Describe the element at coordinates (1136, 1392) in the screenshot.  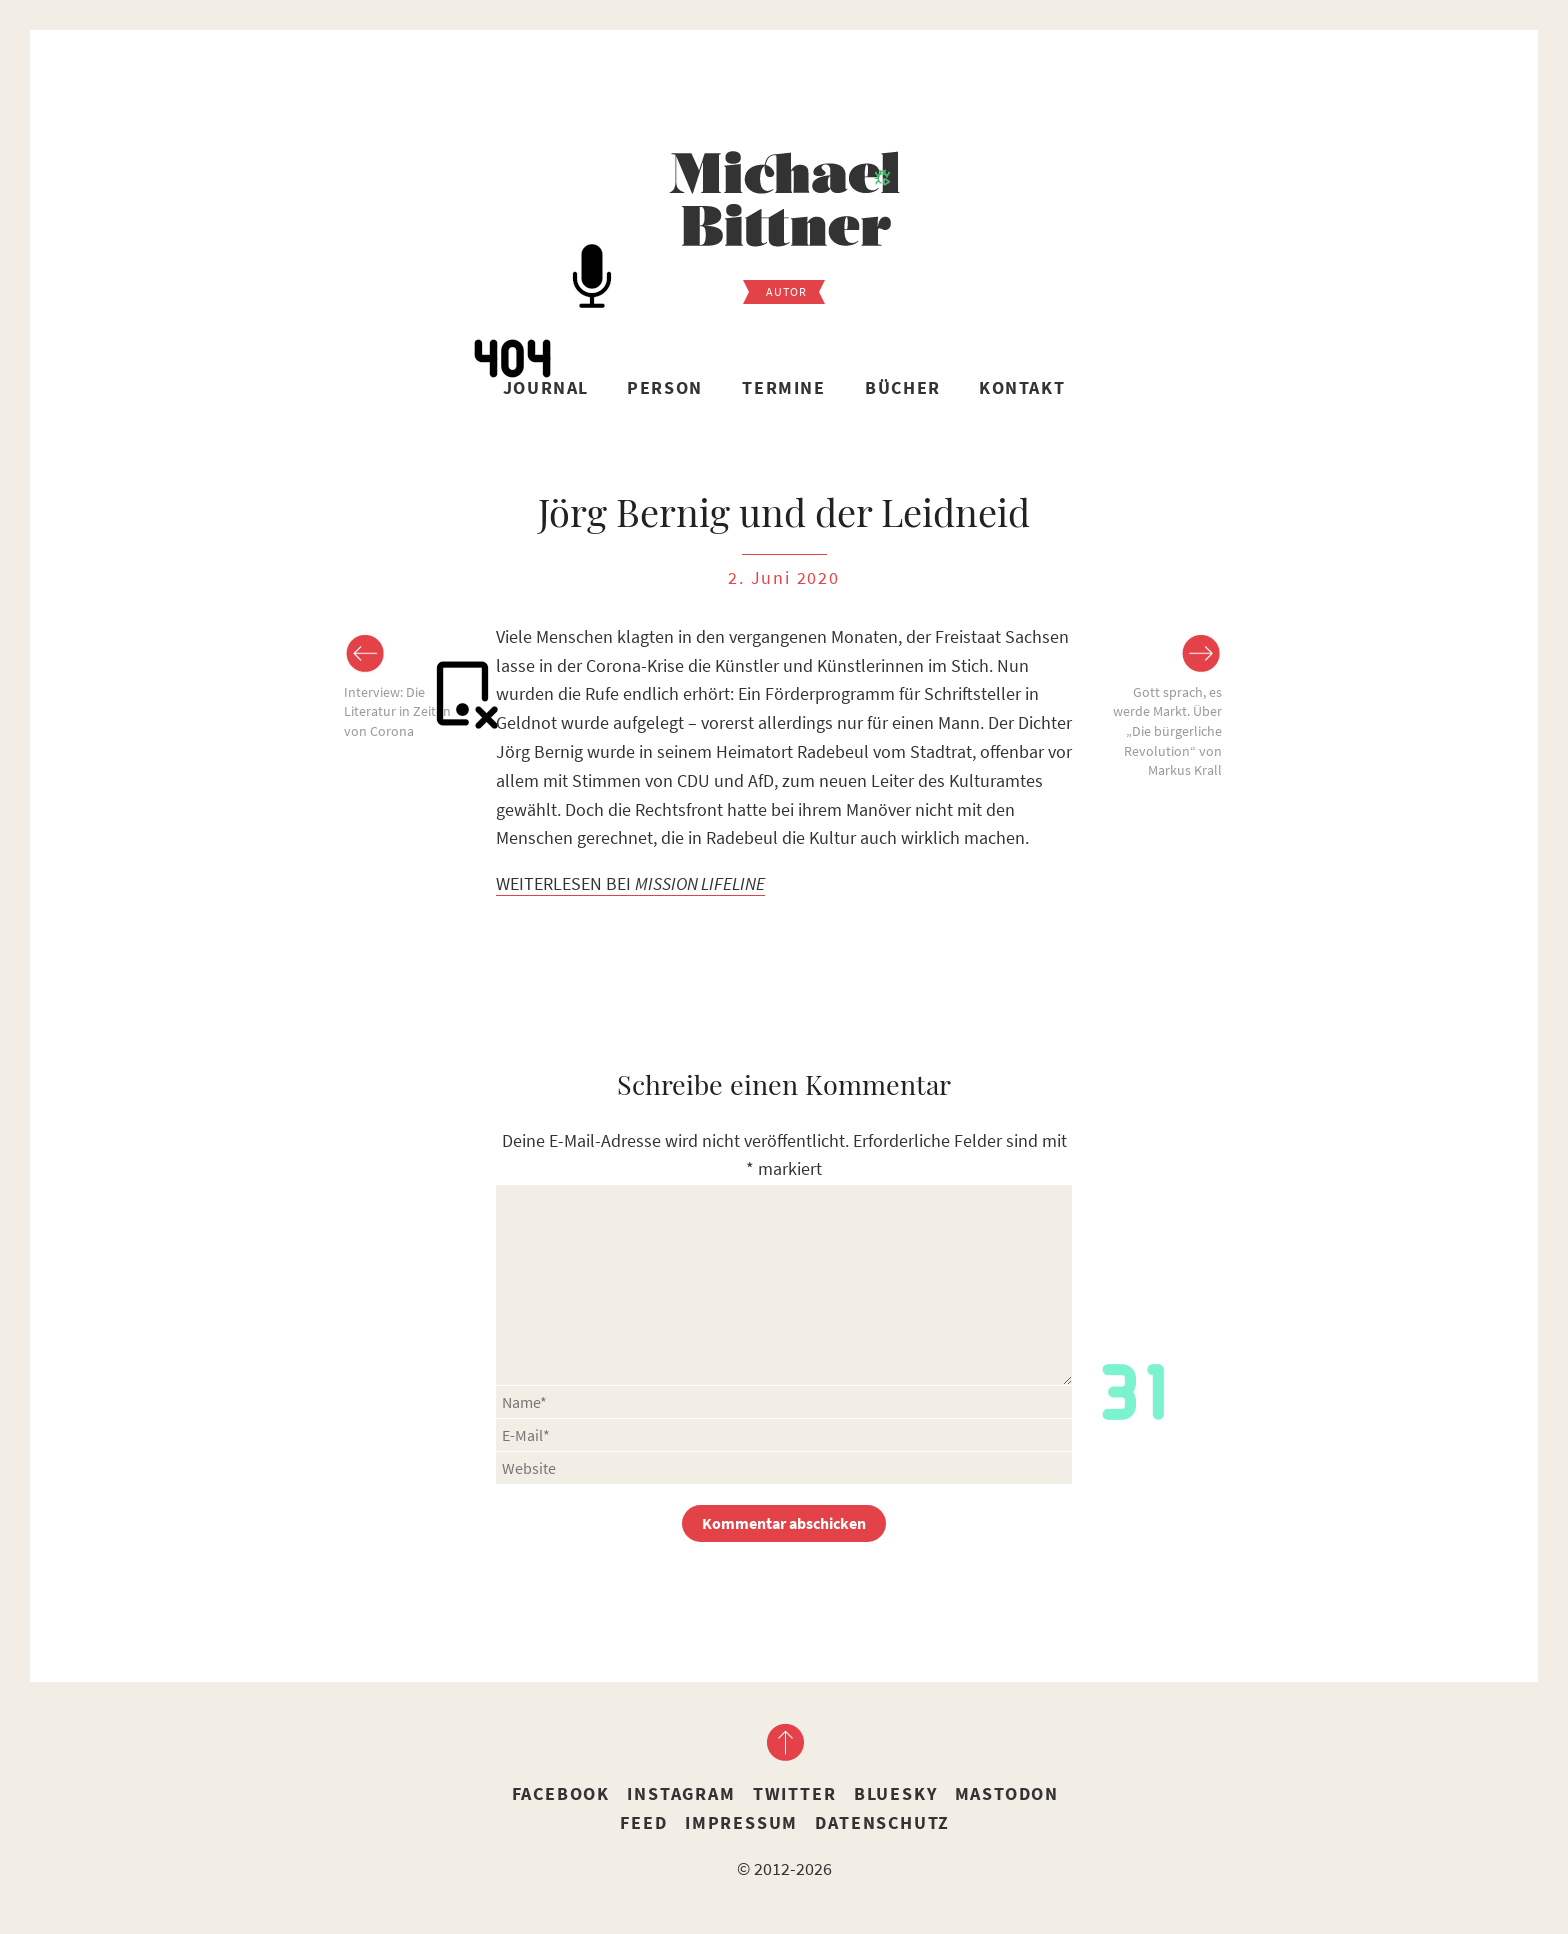
I see `indicates the 31st day of the month` at that location.